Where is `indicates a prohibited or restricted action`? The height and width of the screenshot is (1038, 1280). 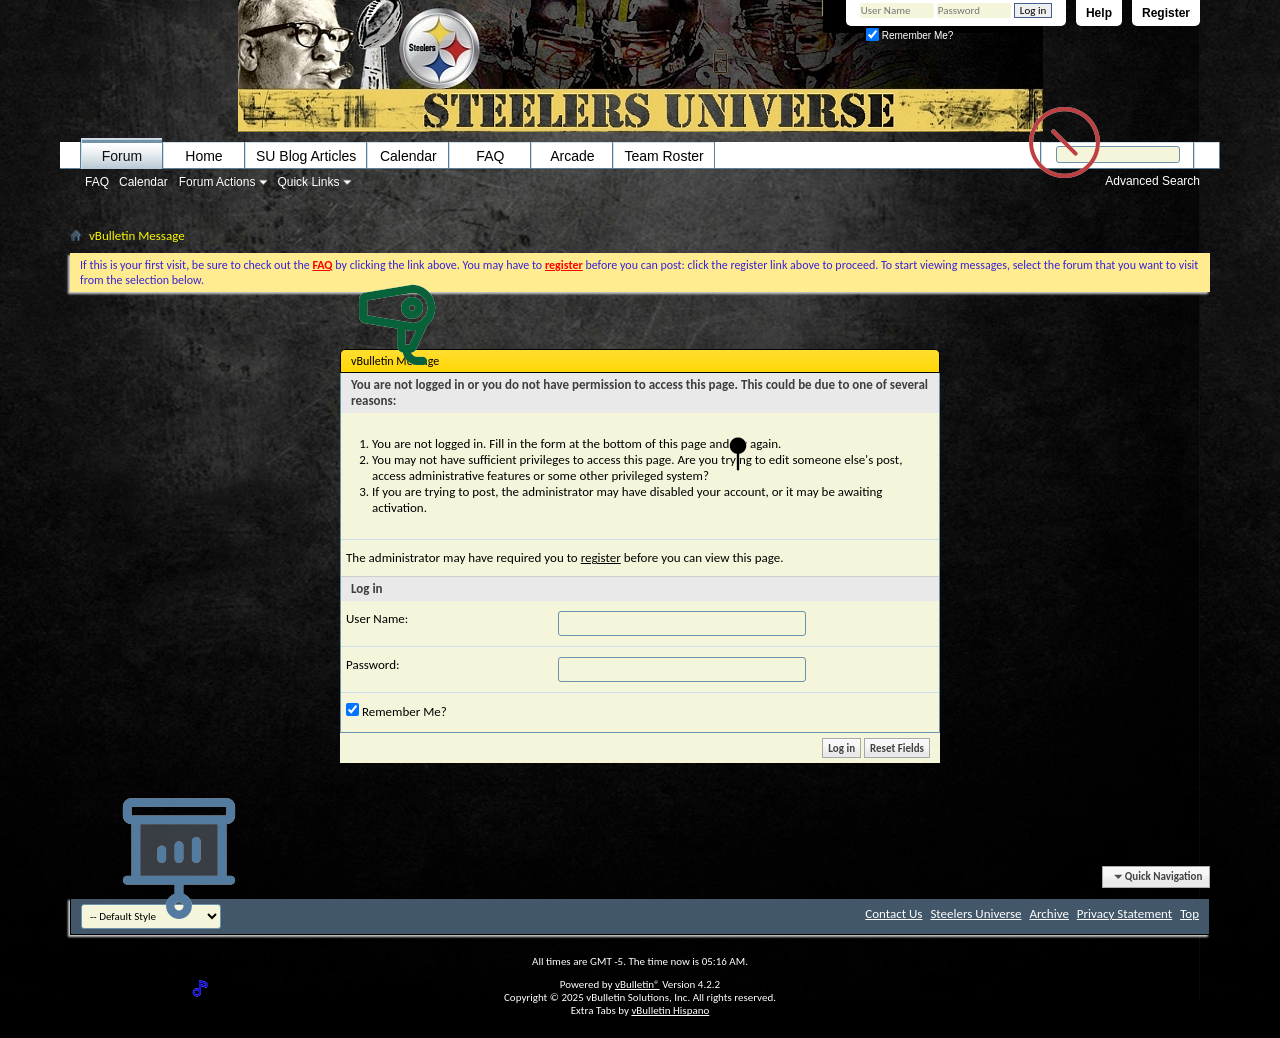 indicates a prohibited or restricted action is located at coordinates (1064, 142).